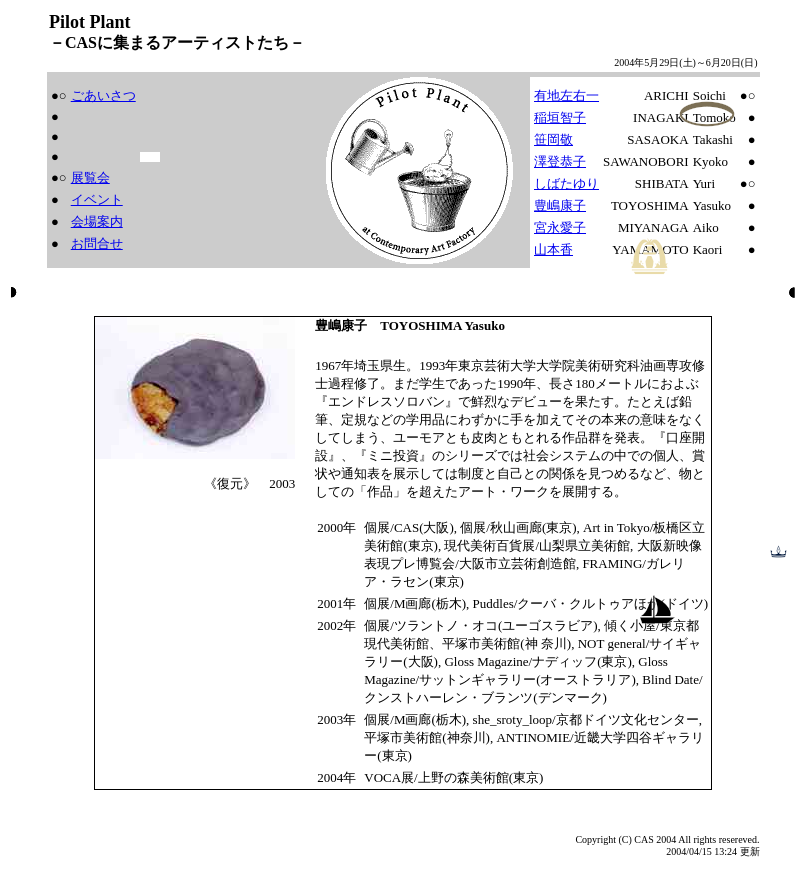 The image size is (799, 869). What do you see at coordinates (657, 609) in the screenshot?
I see `access sailing or boating activities` at bounding box center [657, 609].